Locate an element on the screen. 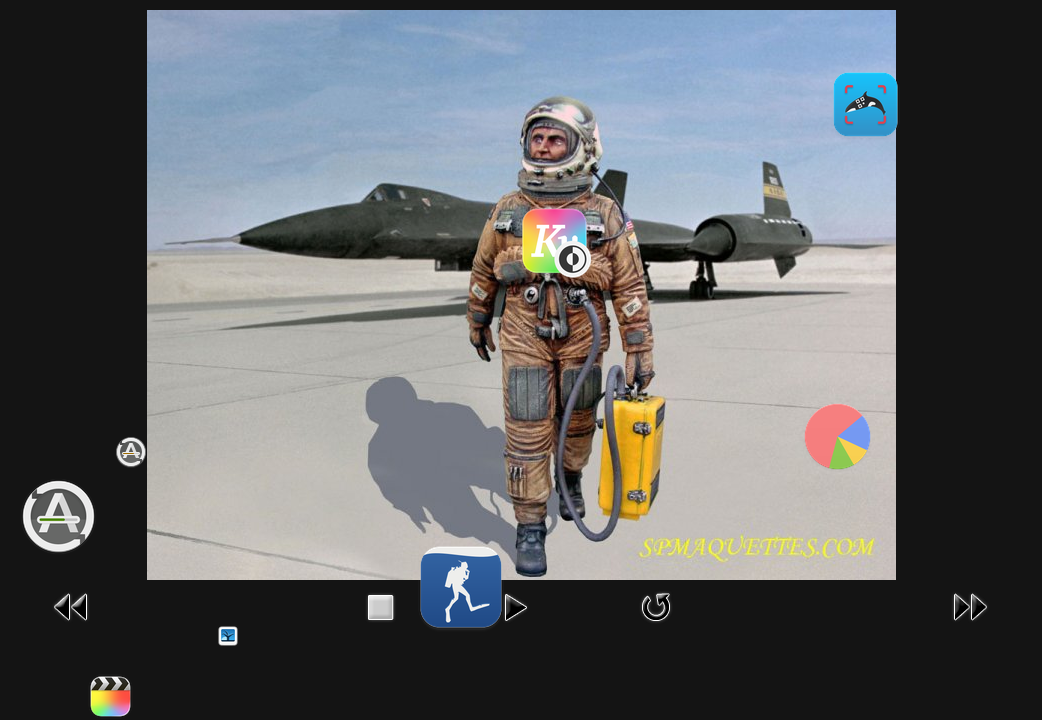  open the software updater application is located at coordinates (58, 516).